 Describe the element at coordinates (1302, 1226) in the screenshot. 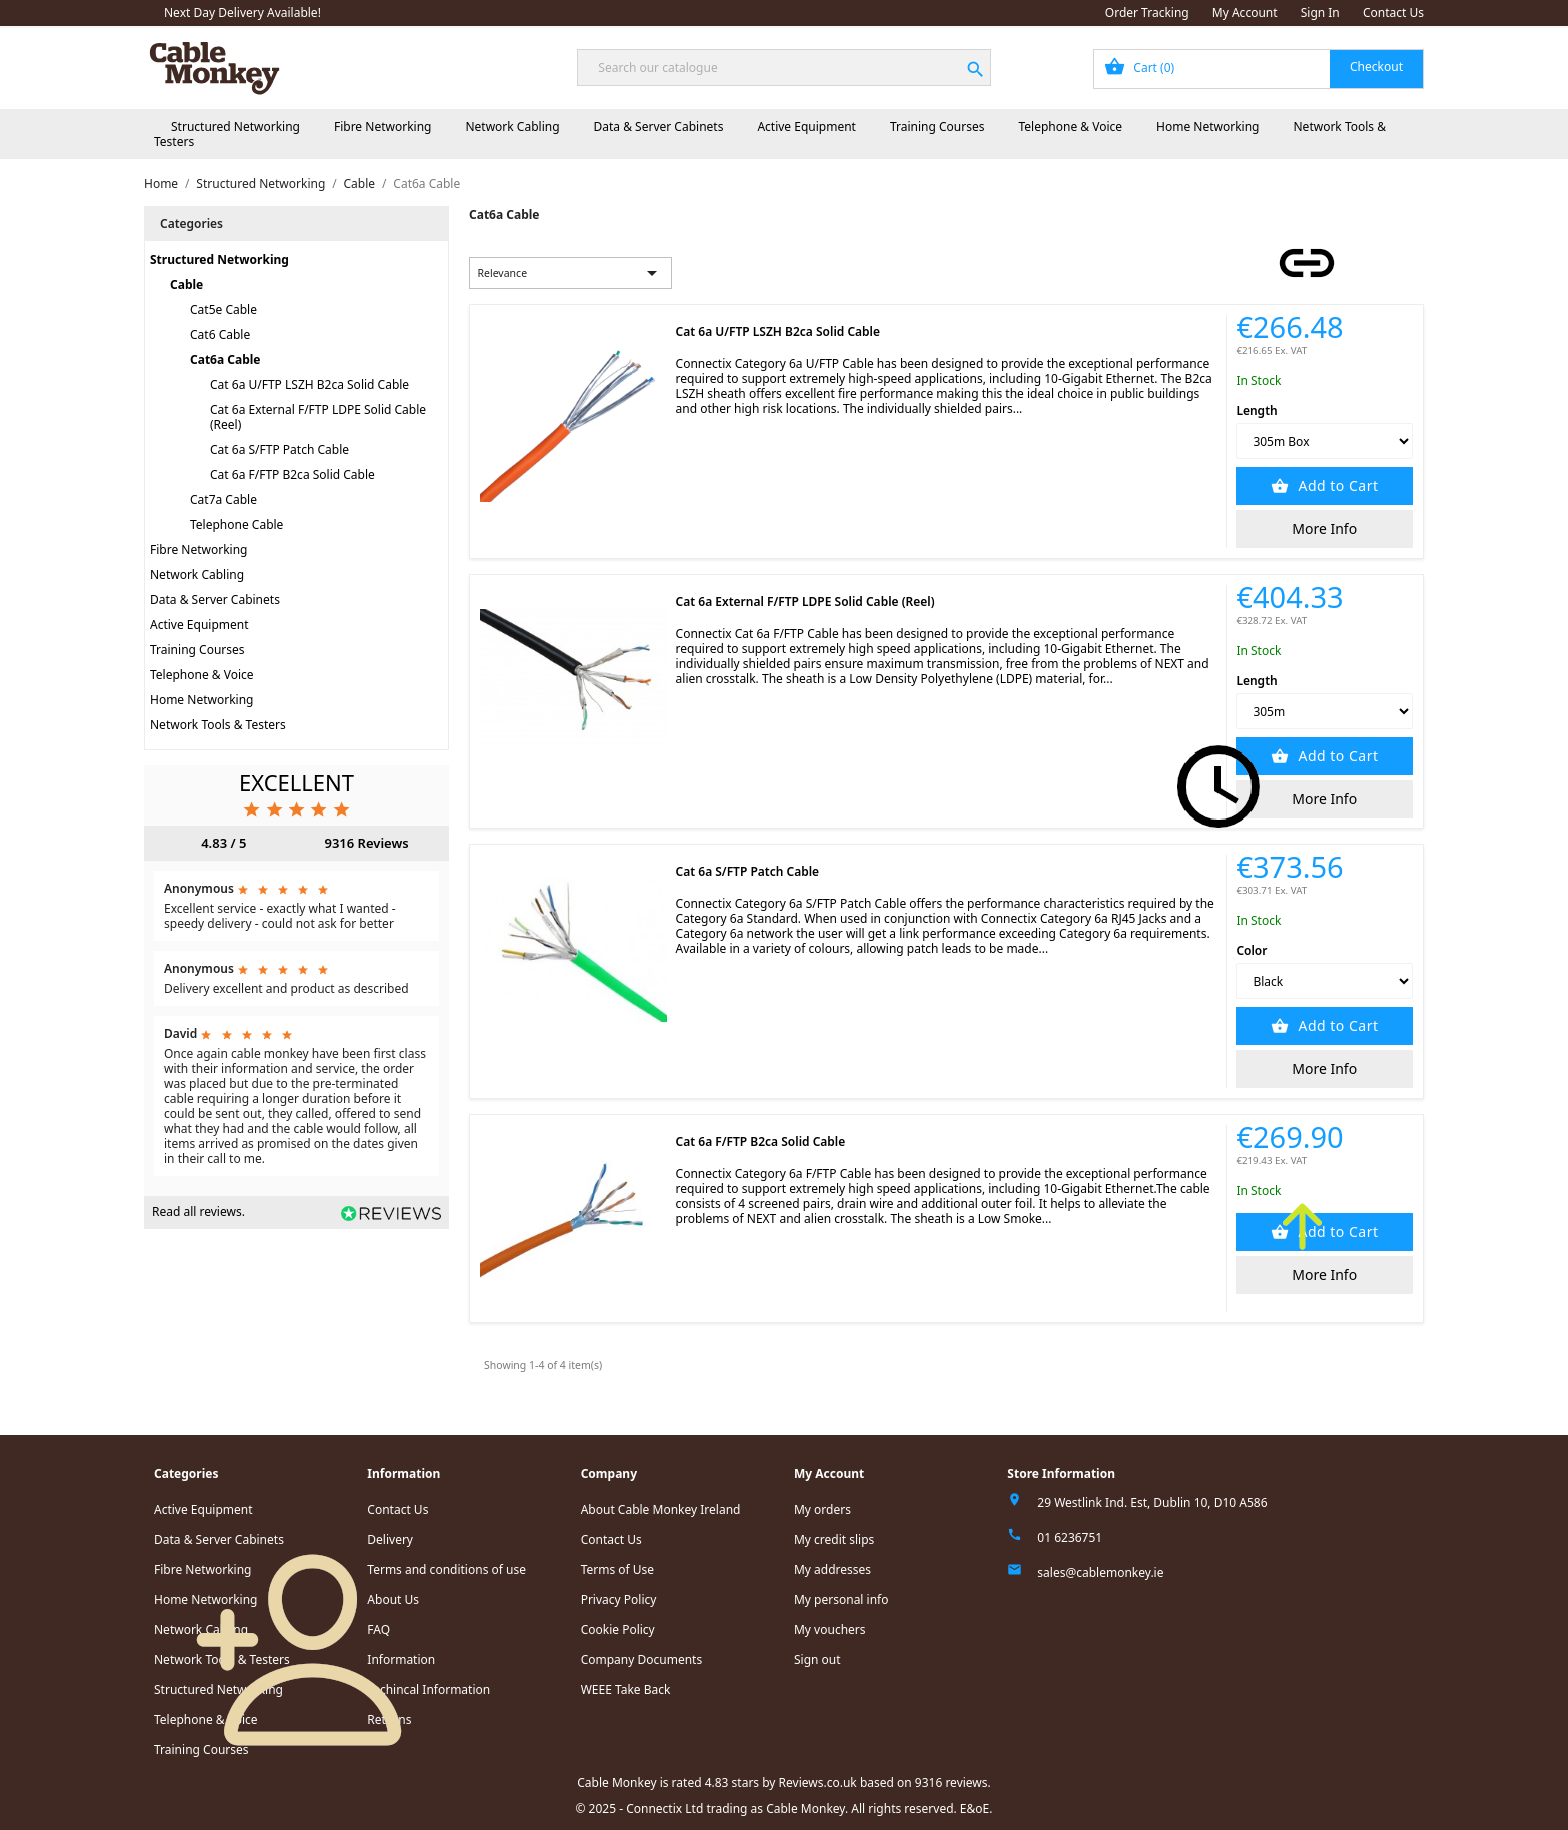

I see `scroll to top of page` at that location.